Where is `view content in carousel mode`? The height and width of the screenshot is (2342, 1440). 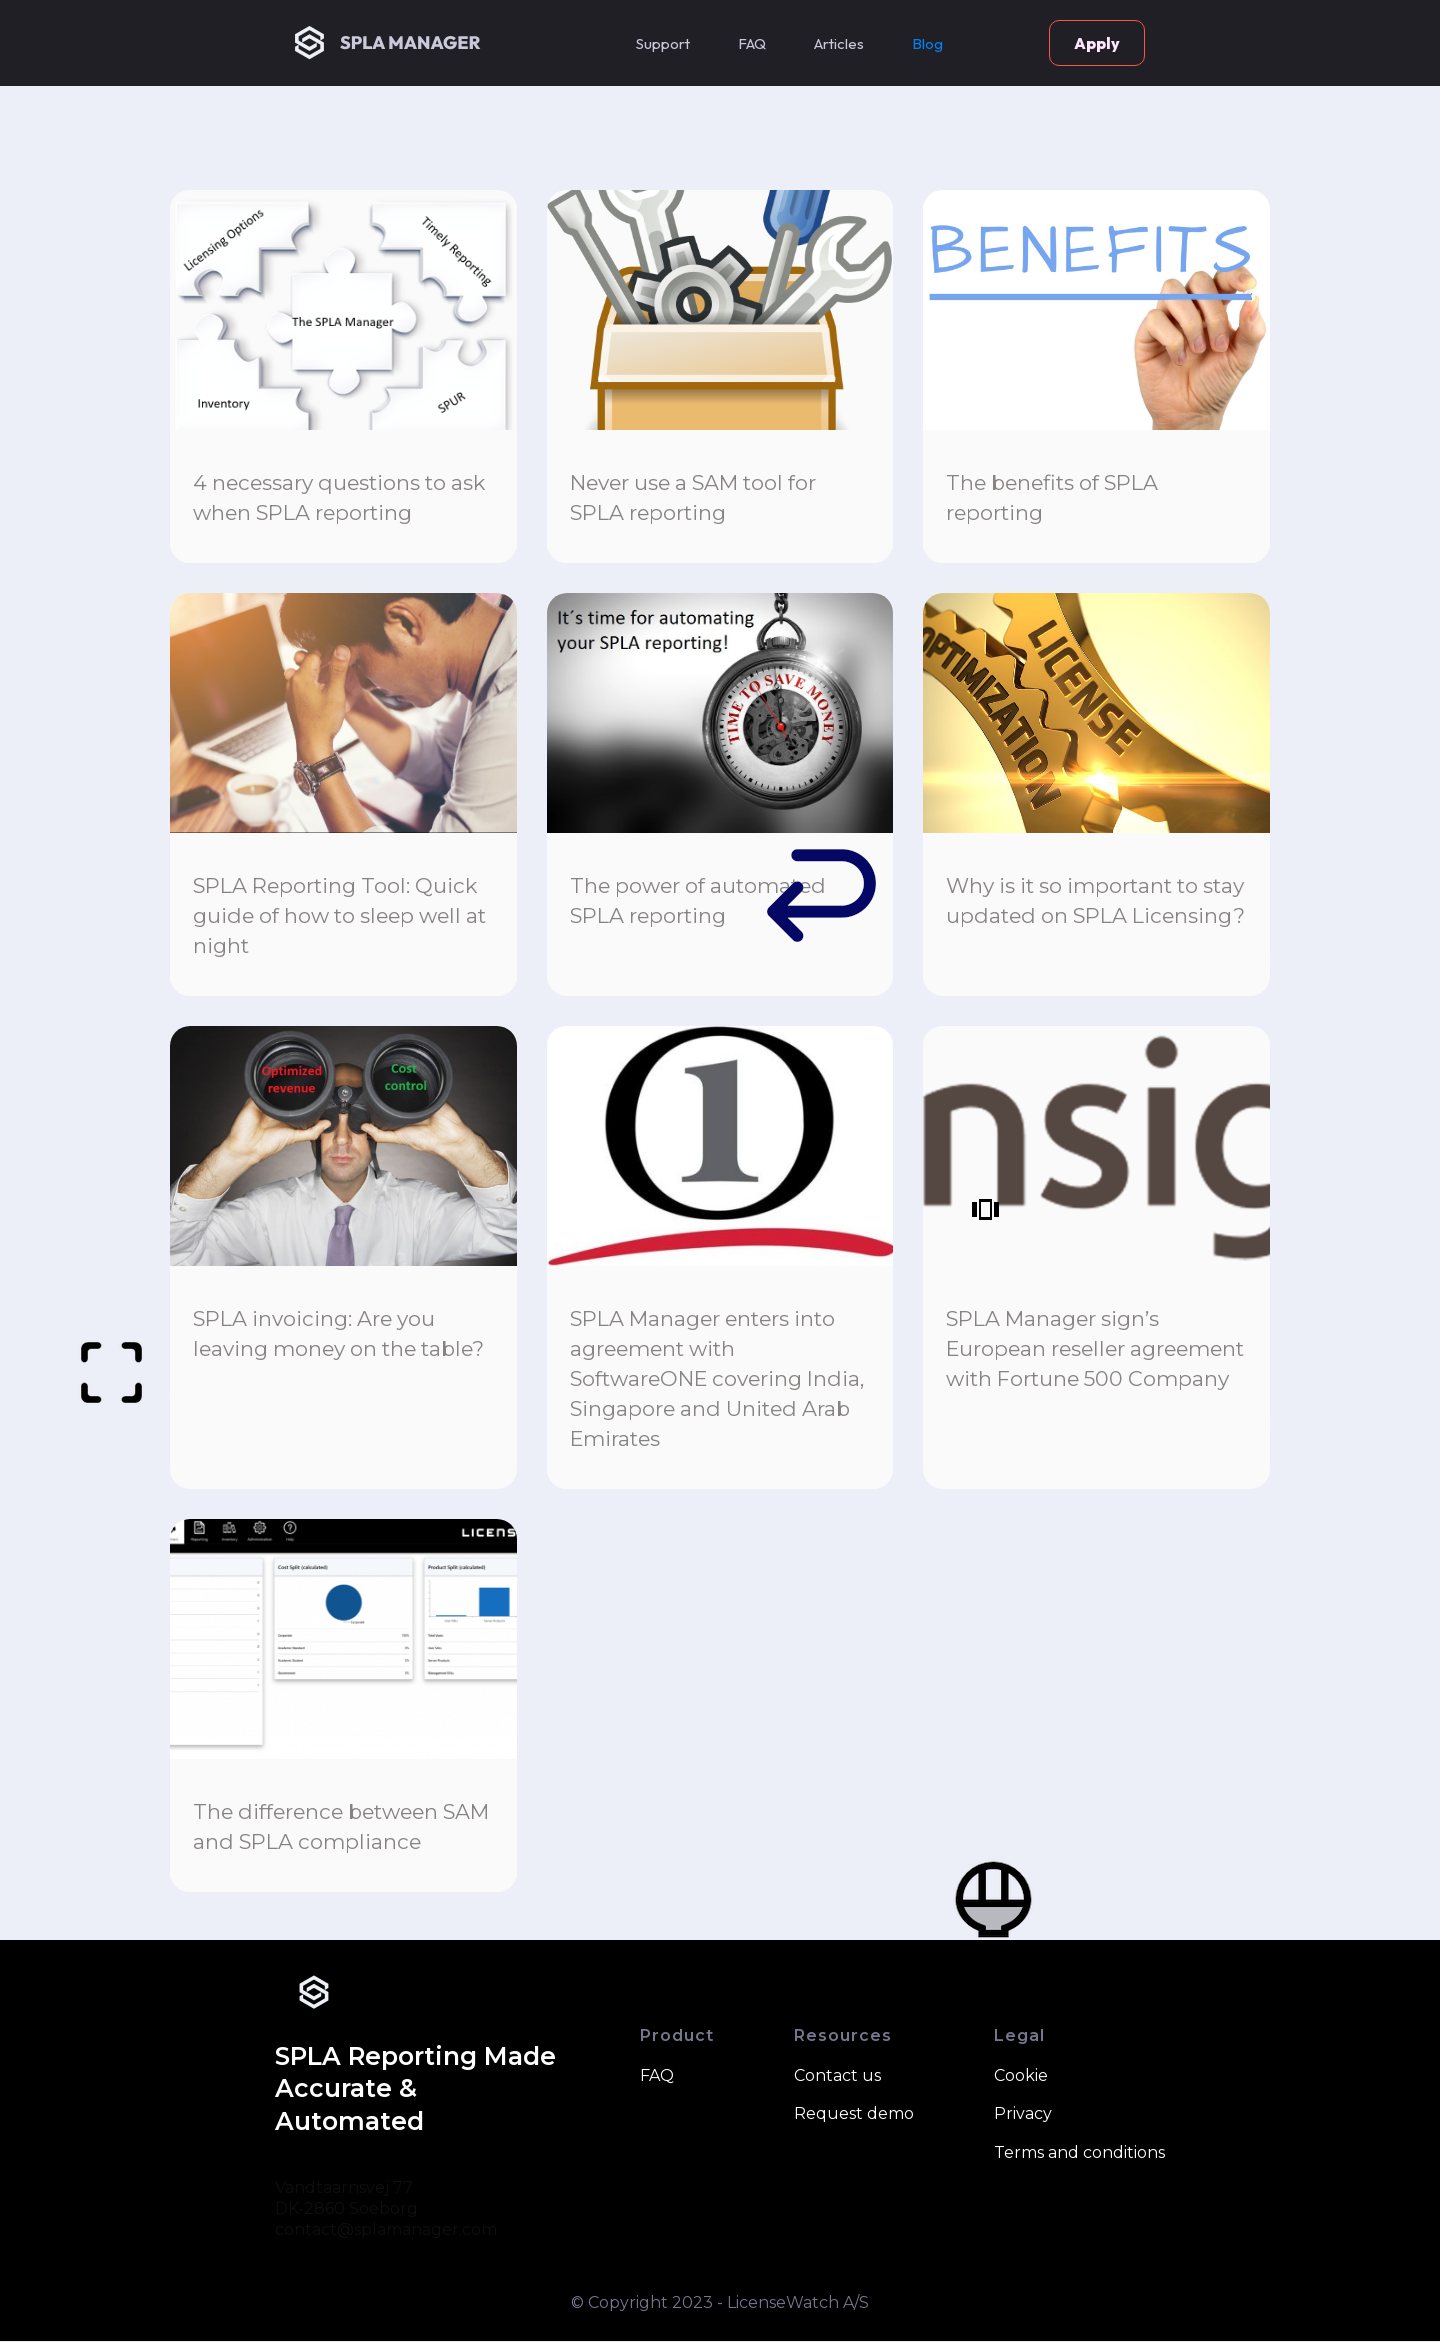
view content in carousel mode is located at coordinates (985, 1210).